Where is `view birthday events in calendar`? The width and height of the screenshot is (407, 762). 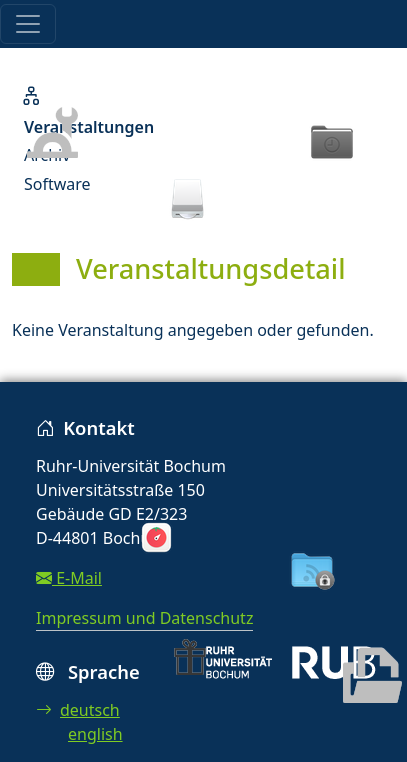
view birthday events in calendar is located at coordinates (190, 657).